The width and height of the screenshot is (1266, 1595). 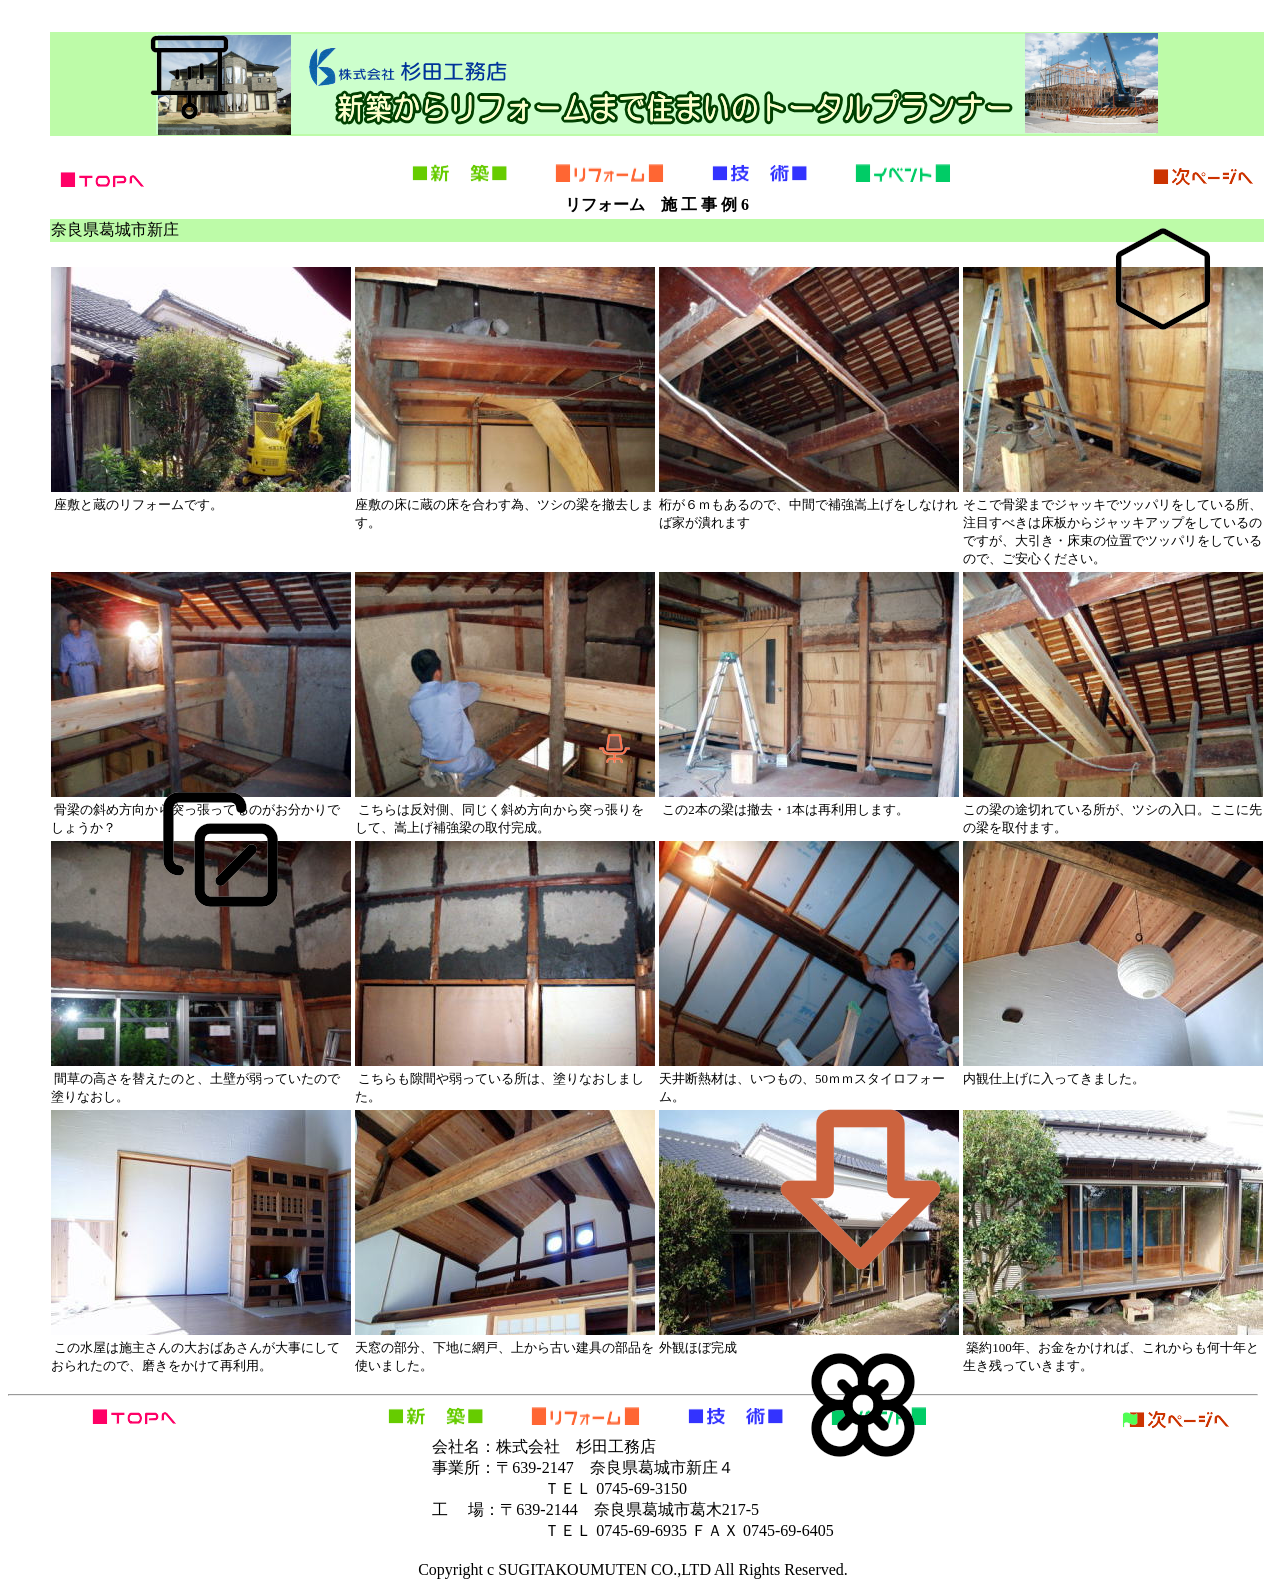 What do you see at coordinates (614, 748) in the screenshot?
I see `office or workspace settings` at bounding box center [614, 748].